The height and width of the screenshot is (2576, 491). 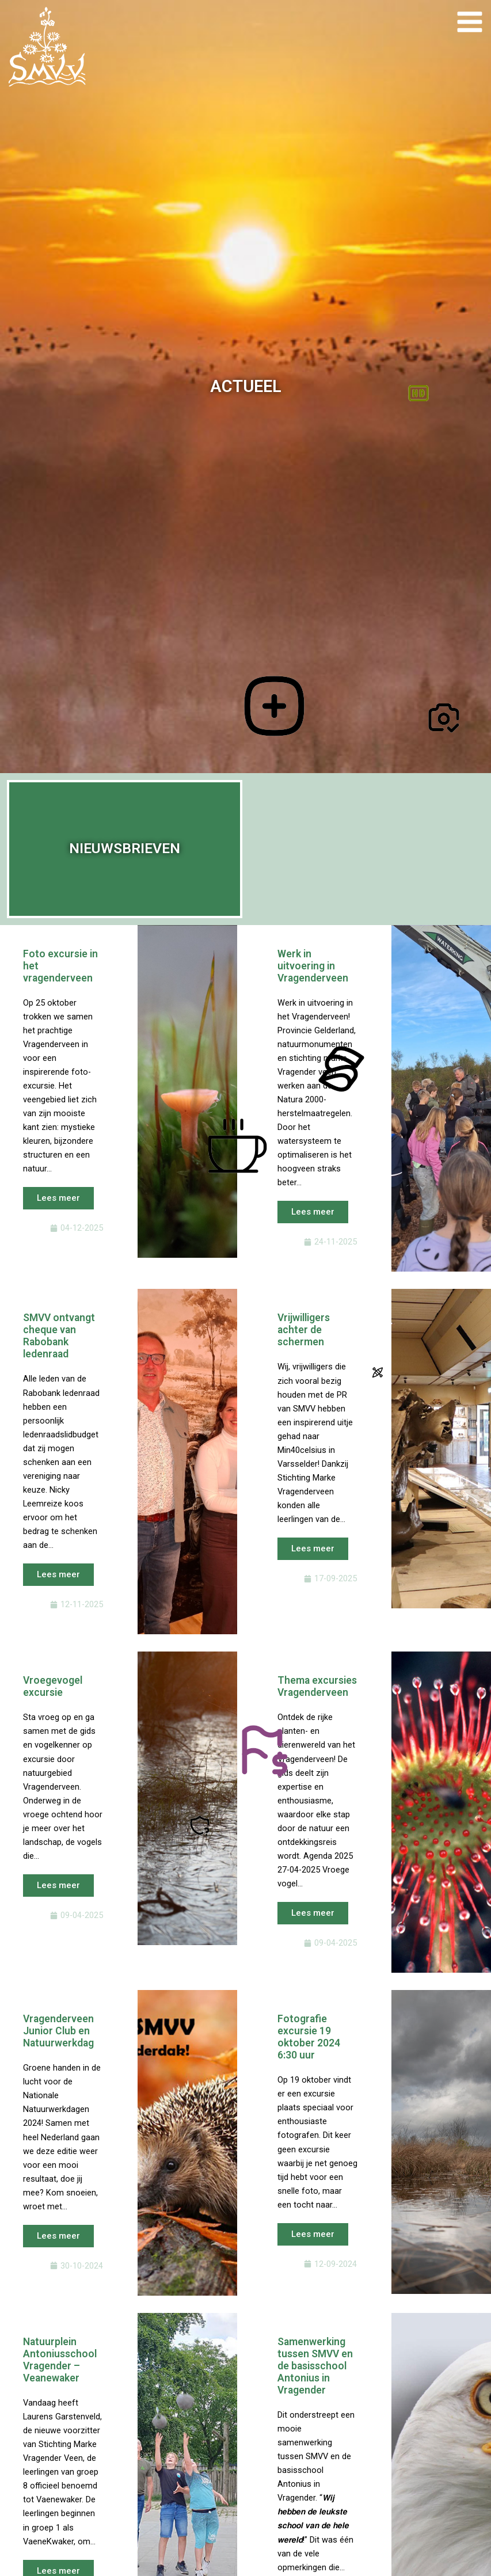 What do you see at coordinates (341, 1069) in the screenshot?
I see `link to SolidJS framework documentation` at bounding box center [341, 1069].